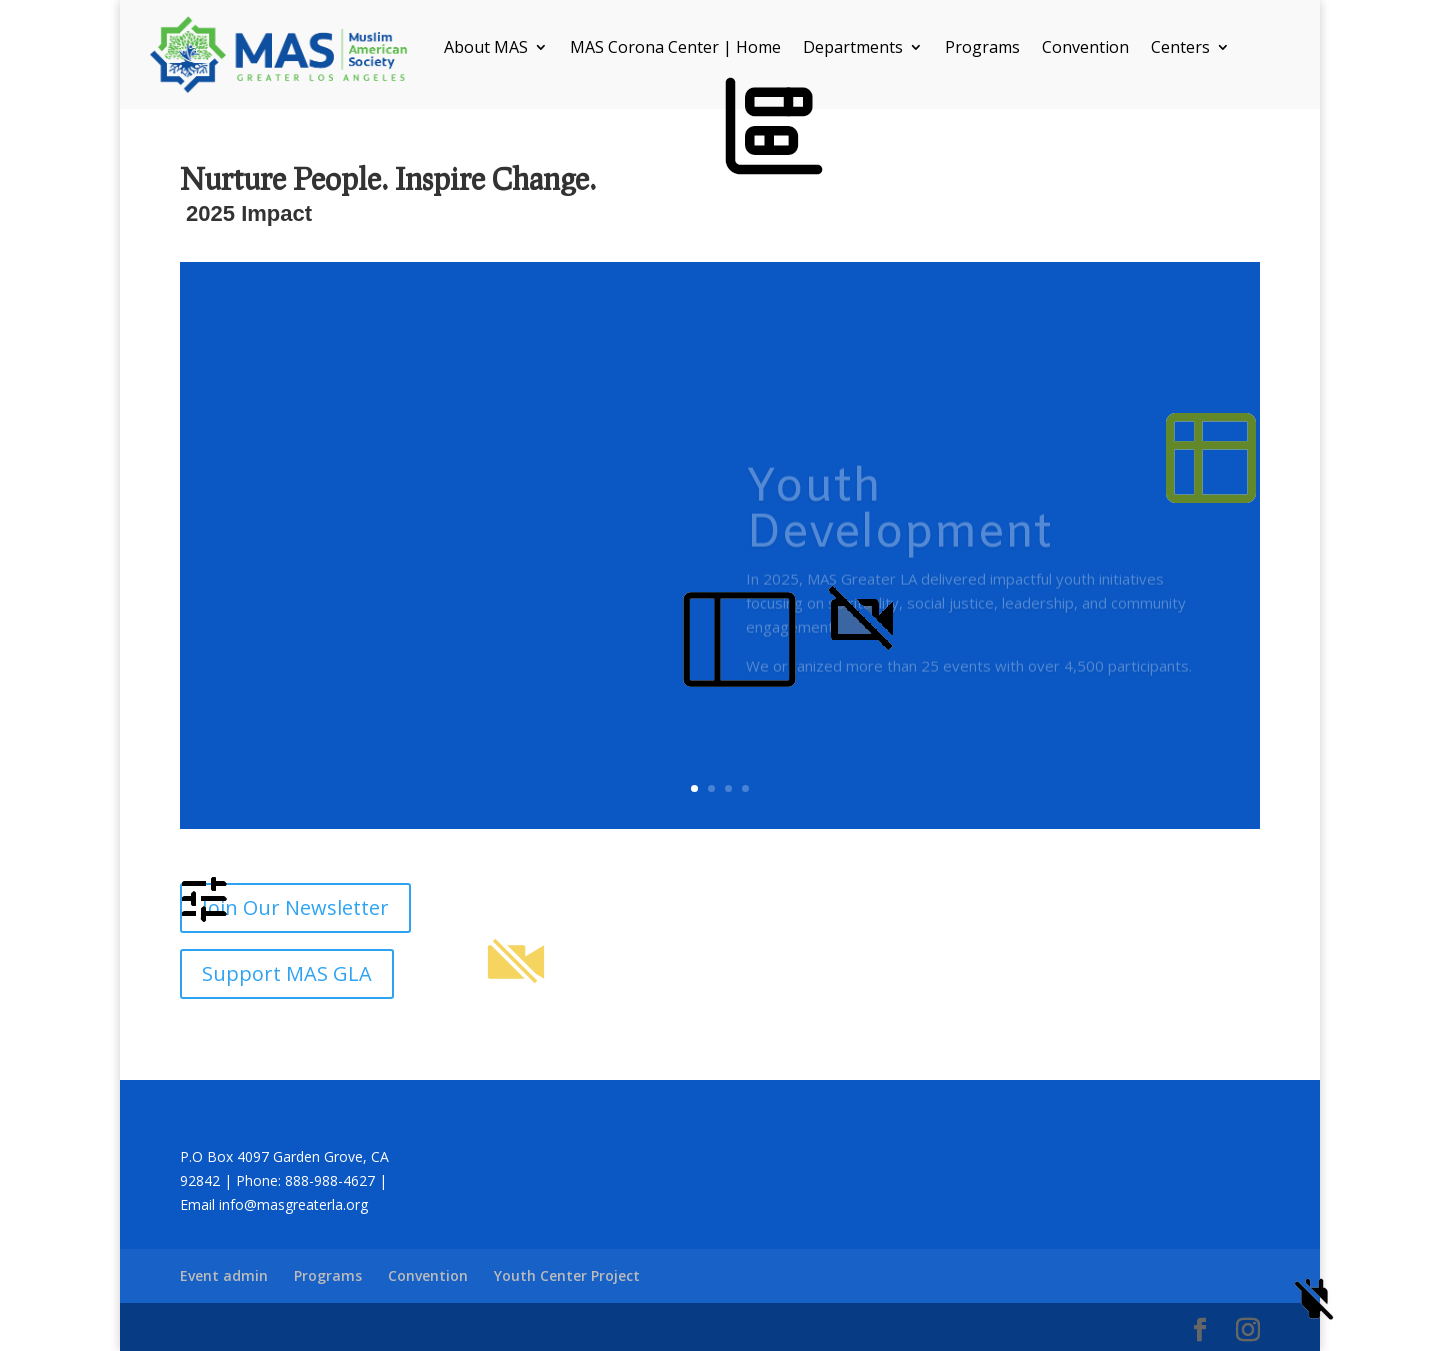 Image resolution: width=1440 pixels, height=1351 pixels. What do you see at coordinates (516, 962) in the screenshot?
I see `turn off camera or disable video` at bounding box center [516, 962].